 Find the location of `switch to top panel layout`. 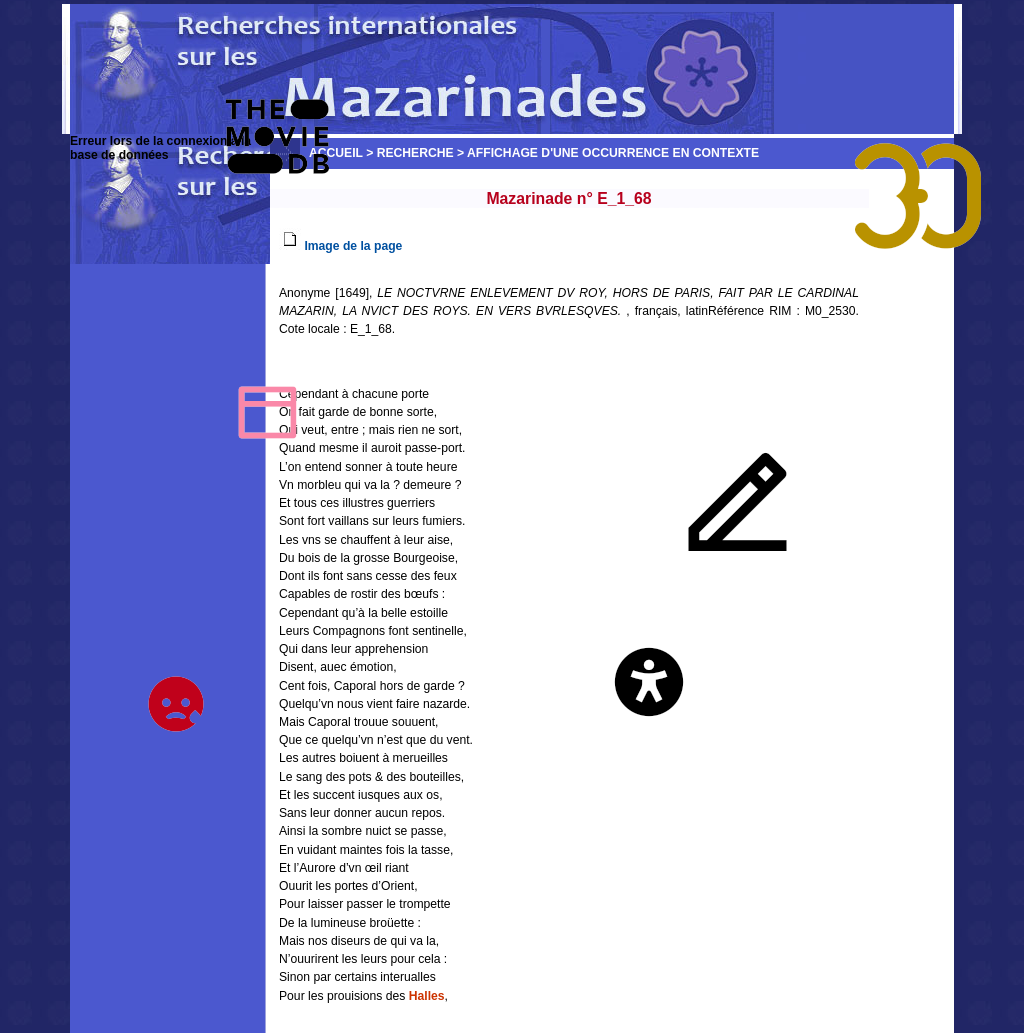

switch to top panel layout is located at coordinates (267, 412).